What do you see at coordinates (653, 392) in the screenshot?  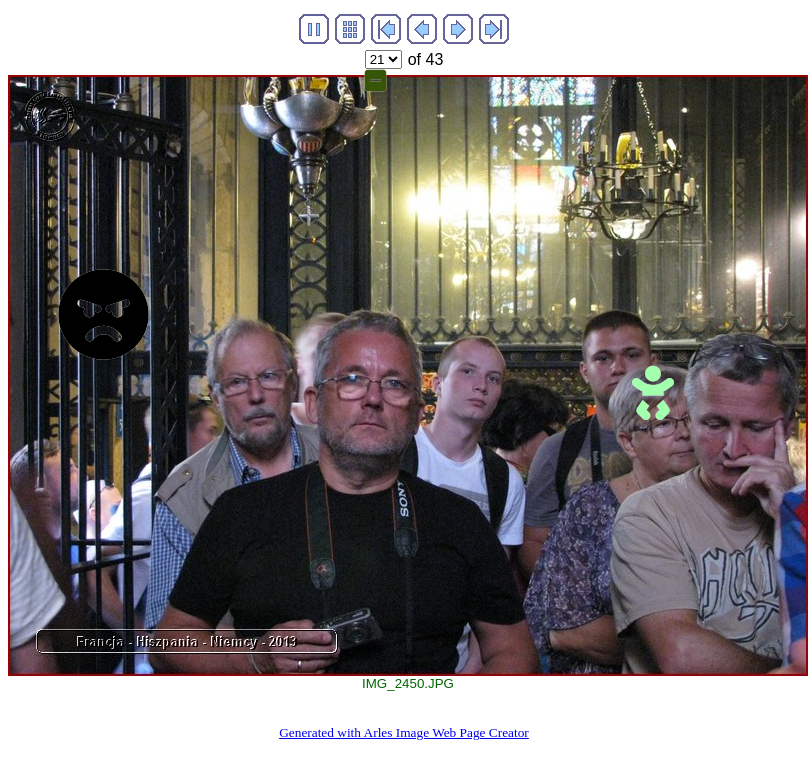 I see `access baby or infant-related features` at bounding box center [653, 392].